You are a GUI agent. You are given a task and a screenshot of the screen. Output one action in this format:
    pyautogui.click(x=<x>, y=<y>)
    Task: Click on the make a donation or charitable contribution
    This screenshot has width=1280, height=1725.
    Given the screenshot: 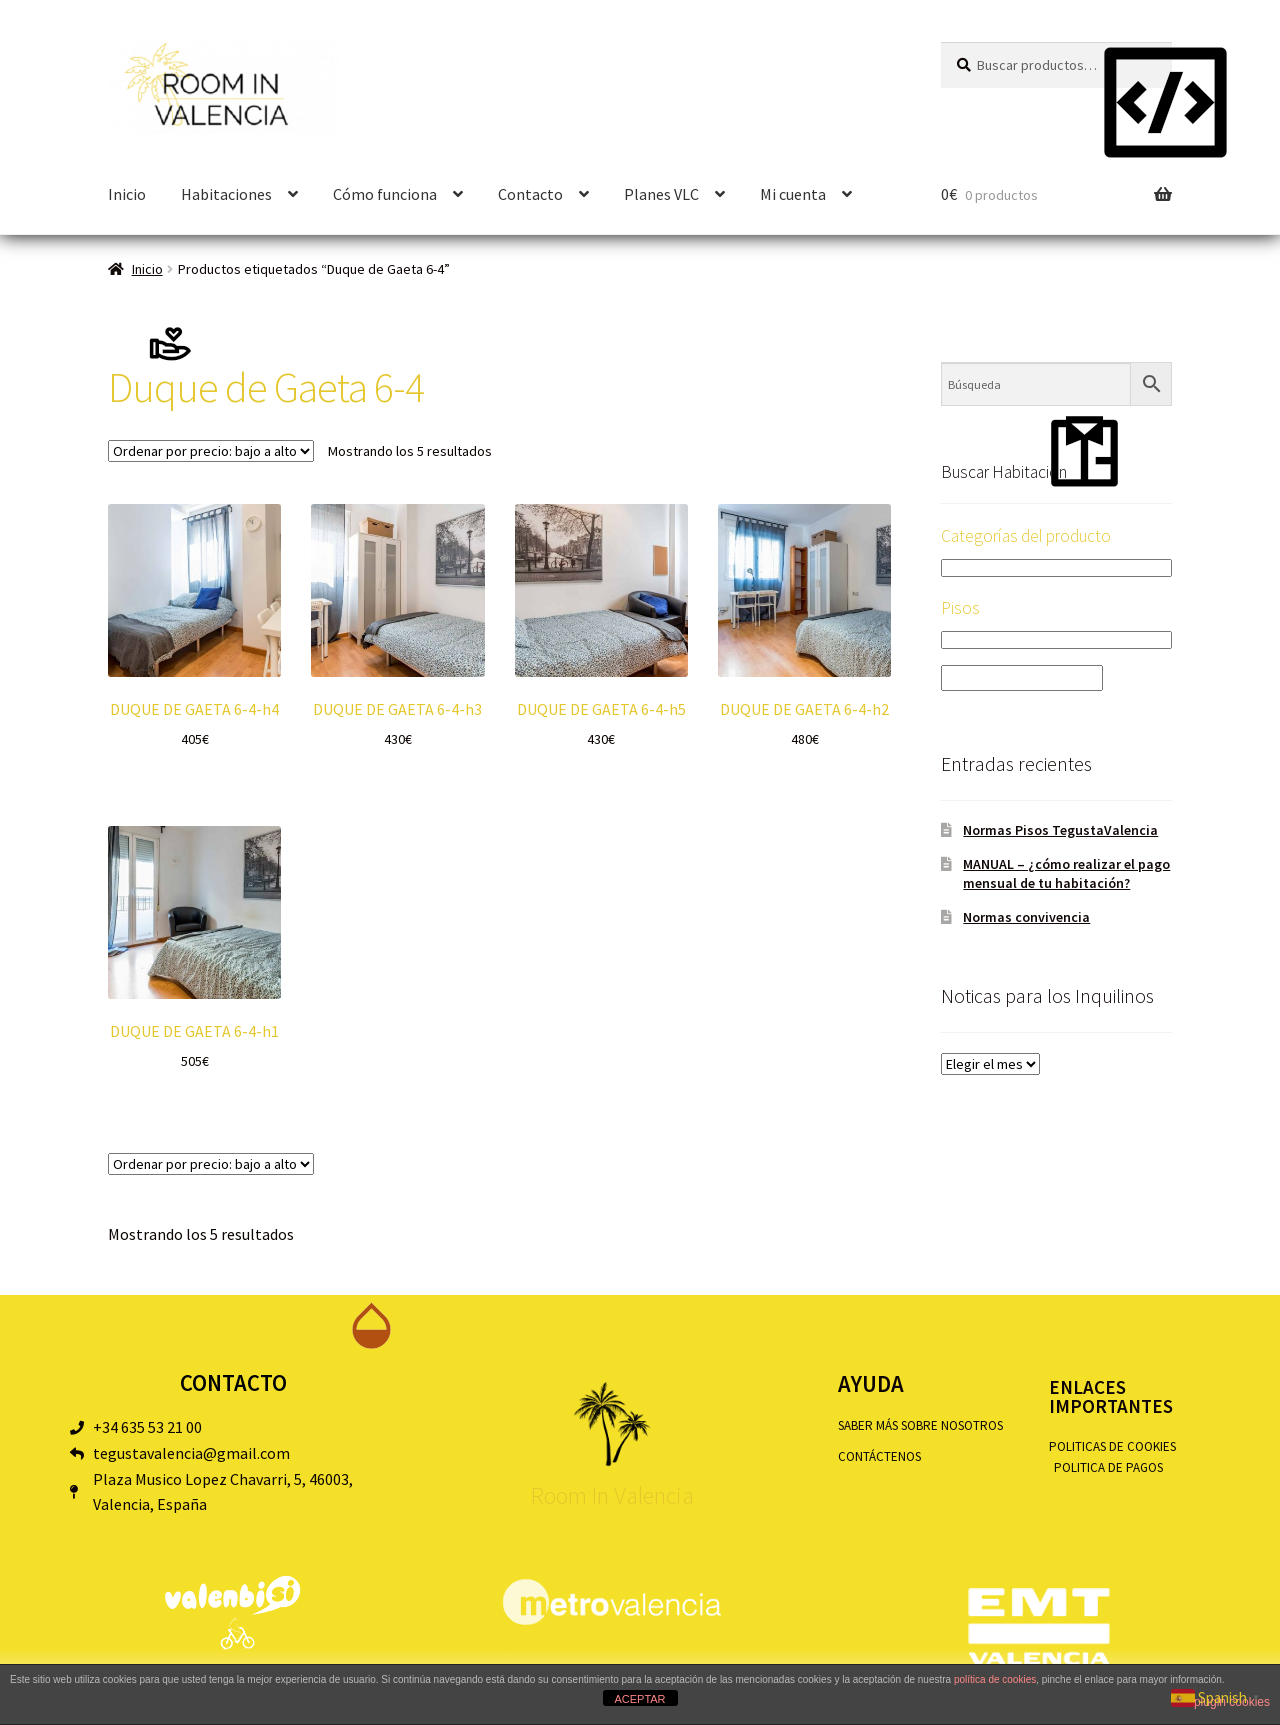 What is the action you would take?
    pyautogui.click(x=170, y=344)
    